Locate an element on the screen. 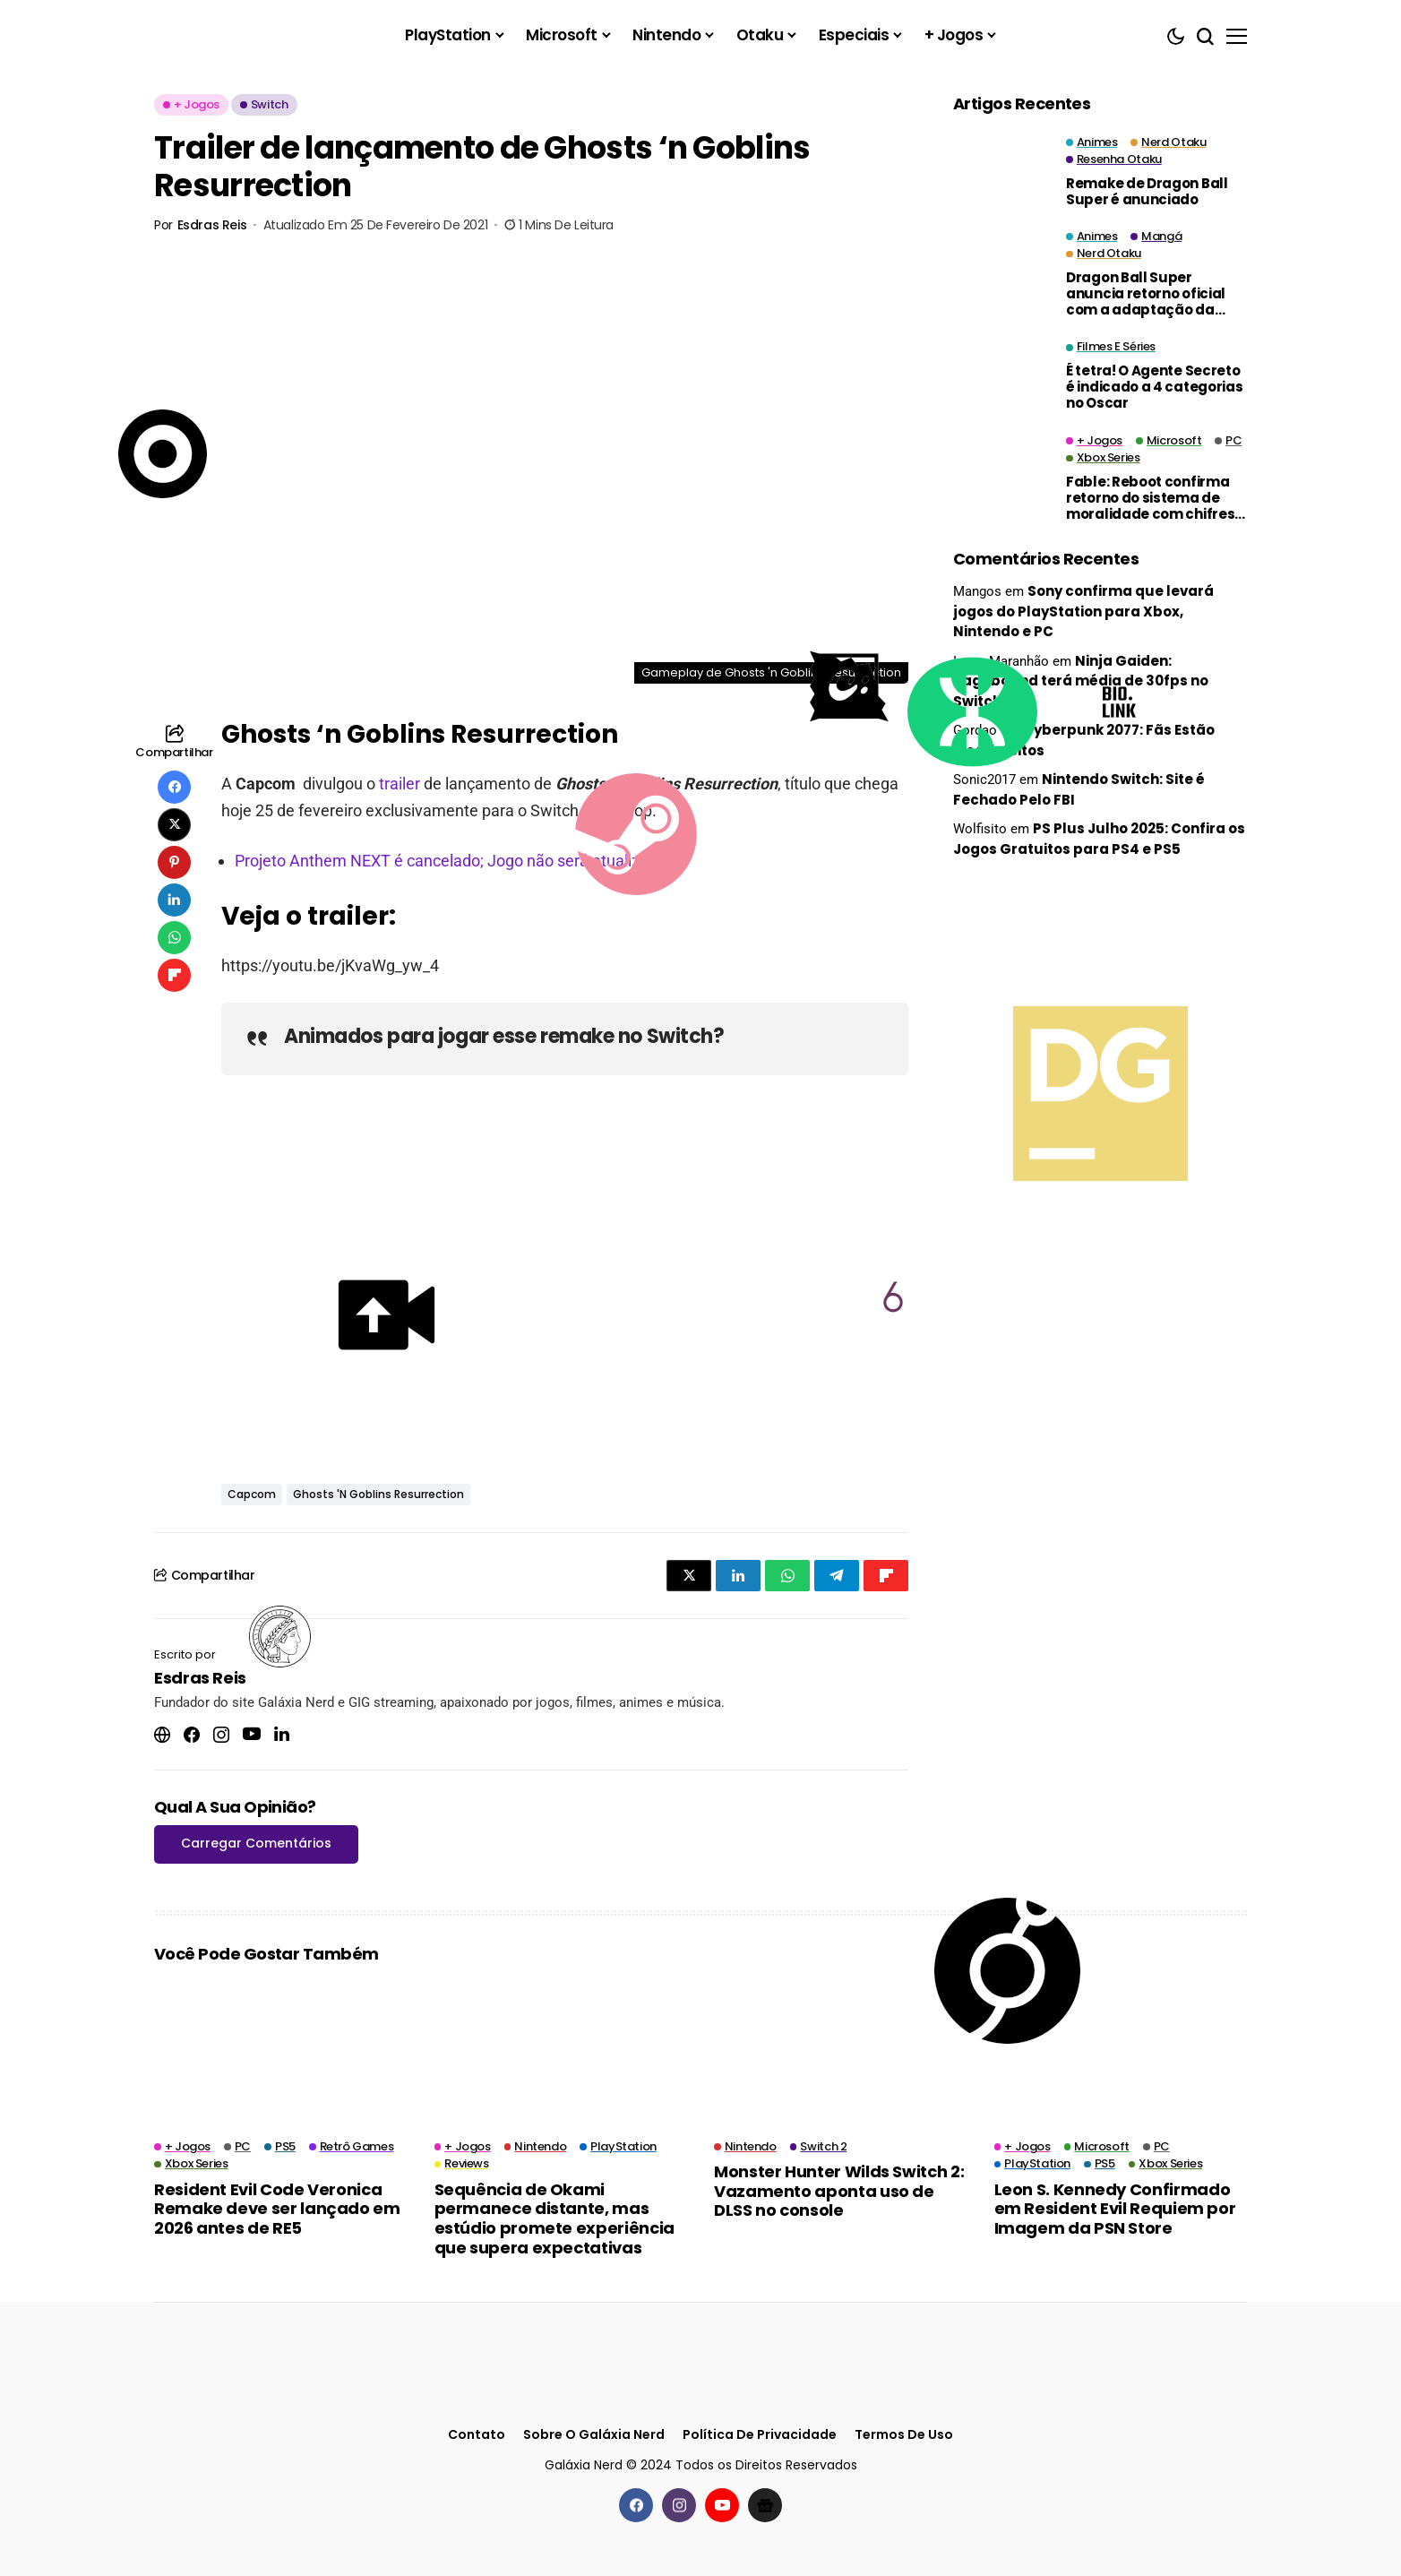 The image size is (1401, 2576). open datagrip database IDE is located at coordinates (1100, 1093).